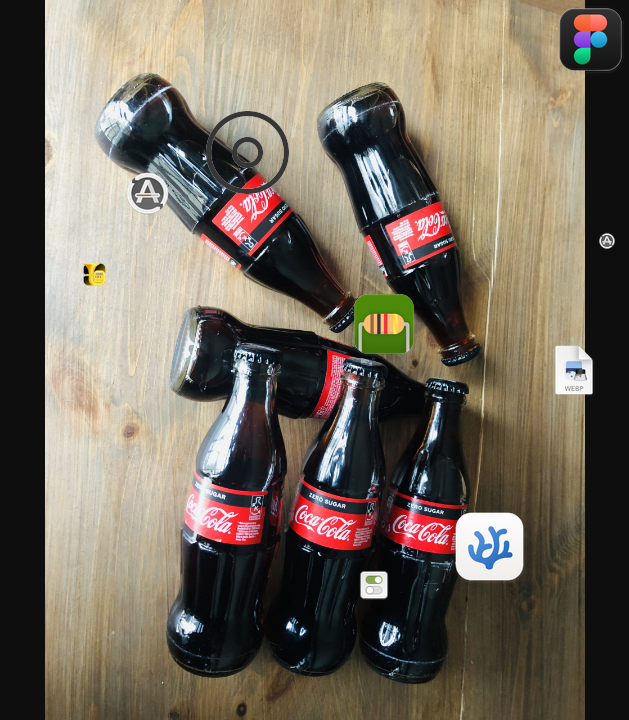  What do you see at coordinates (607, 241) in the screenshot?
I see `open the software update application` at bounding box center [607, 241].